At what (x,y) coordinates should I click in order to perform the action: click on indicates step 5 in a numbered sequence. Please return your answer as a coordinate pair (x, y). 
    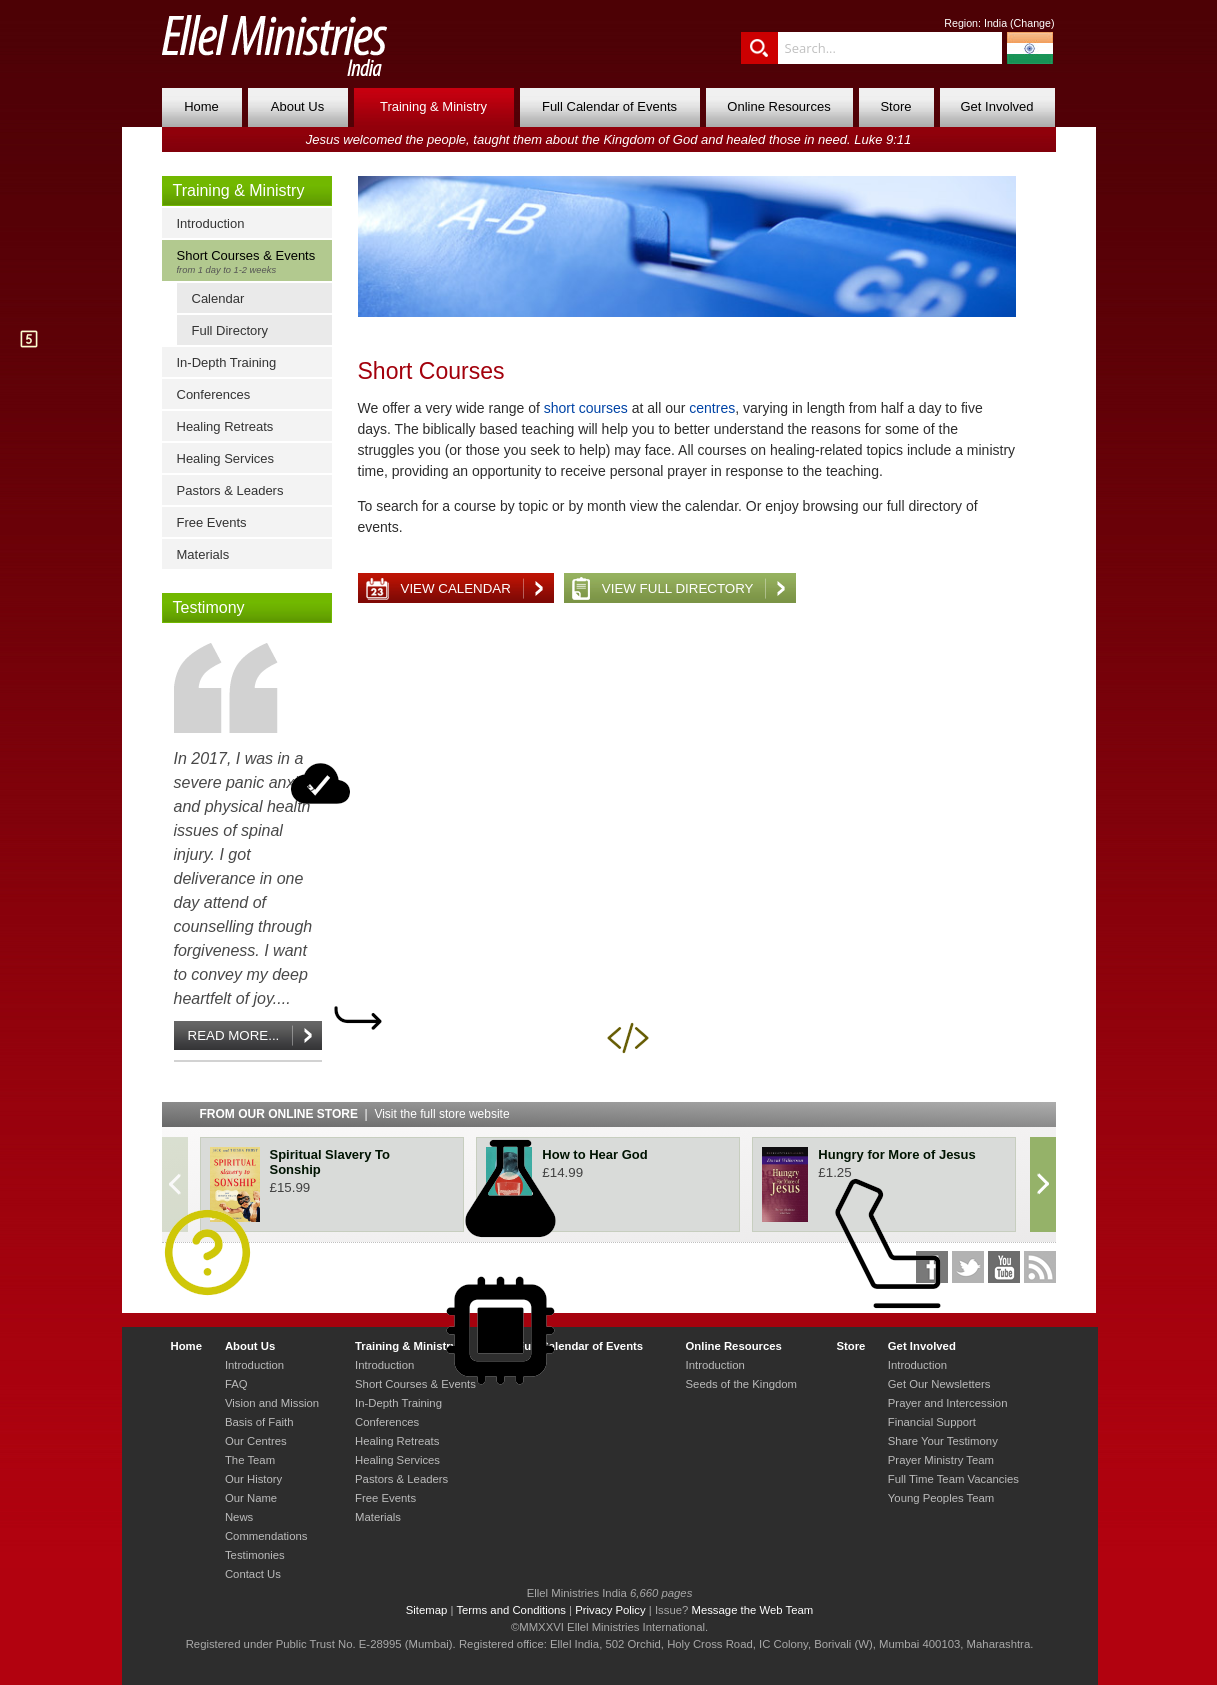
    Looking at the image, I should click on (29, 339).